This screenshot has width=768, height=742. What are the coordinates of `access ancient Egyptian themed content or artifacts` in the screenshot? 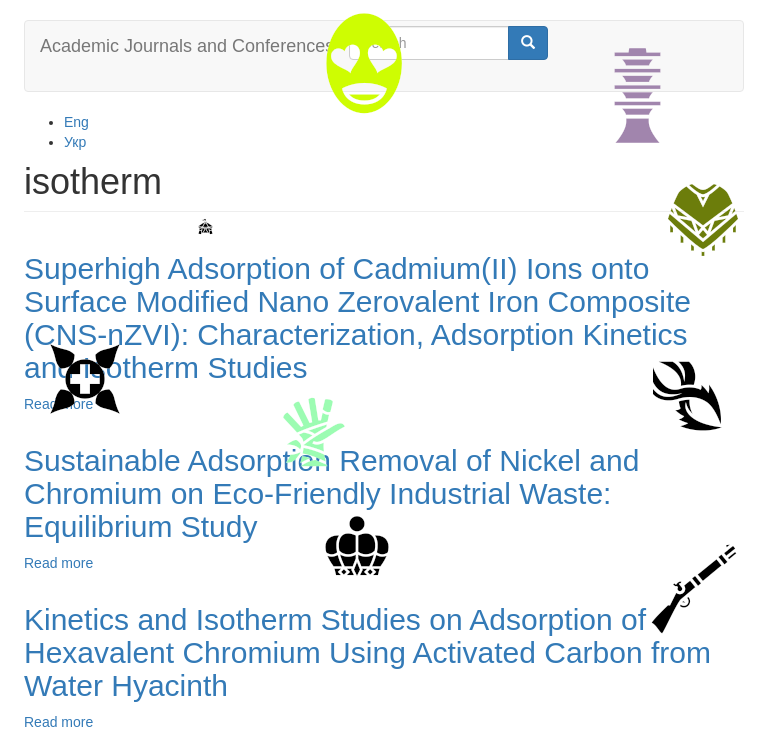 It's located at (637, 95).